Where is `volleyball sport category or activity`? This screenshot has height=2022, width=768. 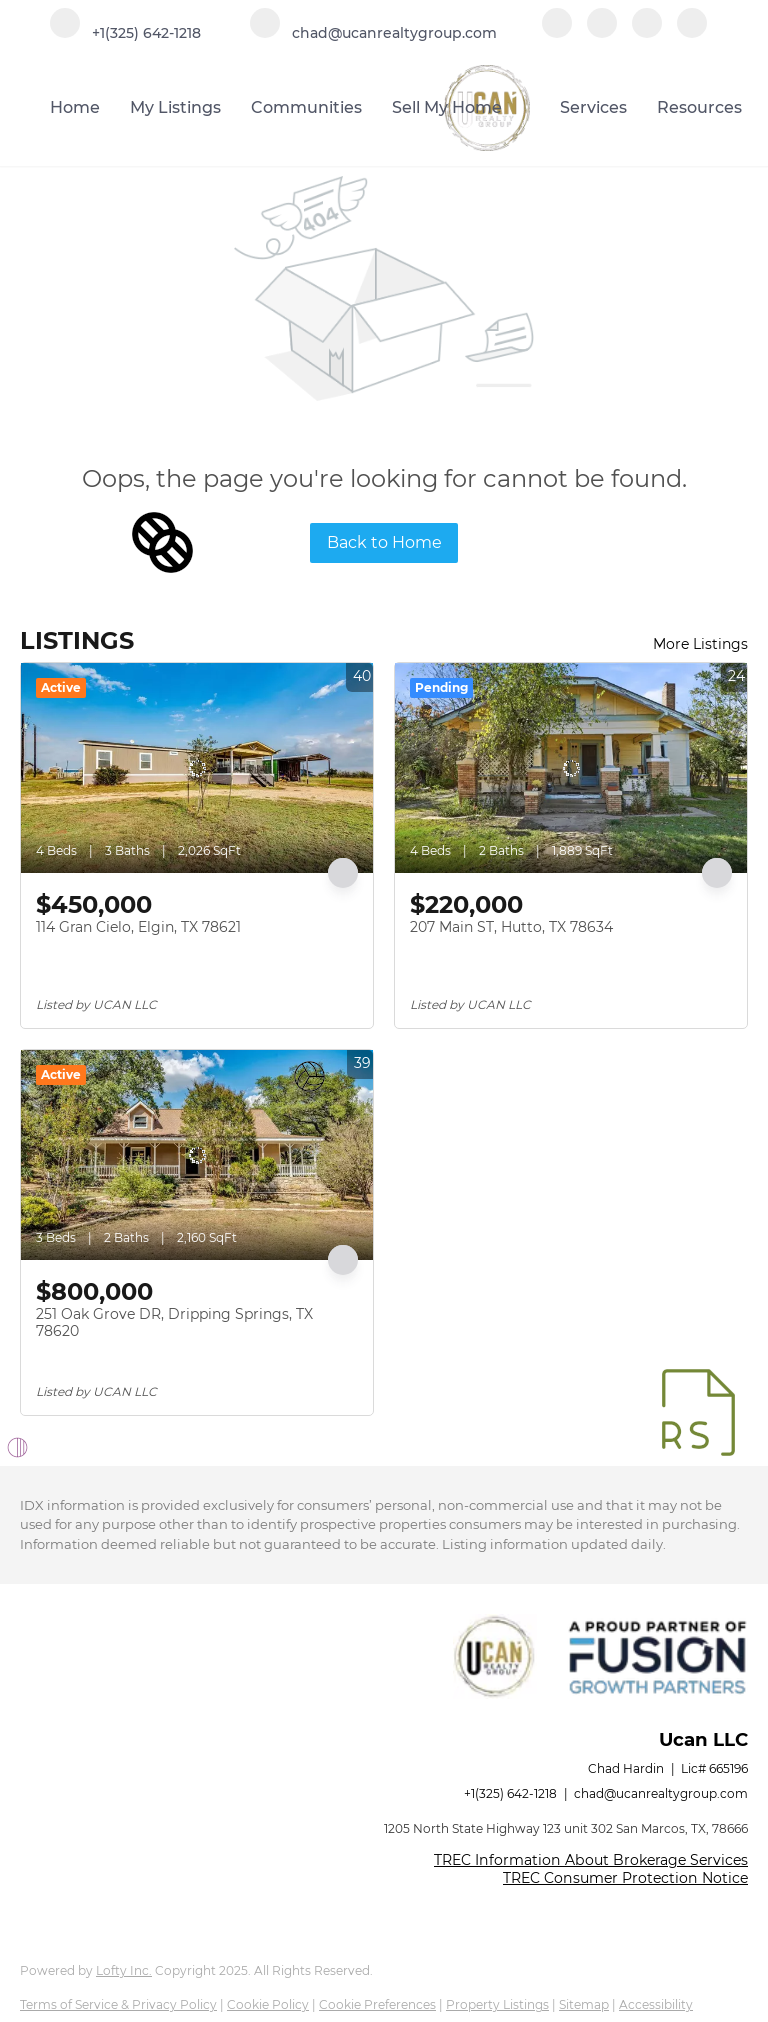
volleyball sport category or activity is located at coordinates (309, 1076).